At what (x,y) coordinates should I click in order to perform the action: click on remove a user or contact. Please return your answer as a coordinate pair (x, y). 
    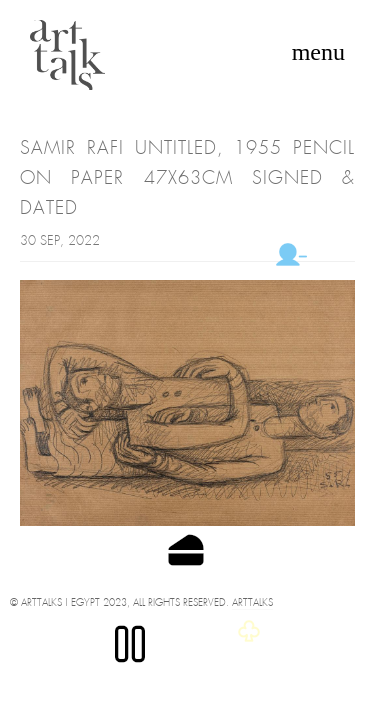
    Looking at the image, I should click on (290, 255).